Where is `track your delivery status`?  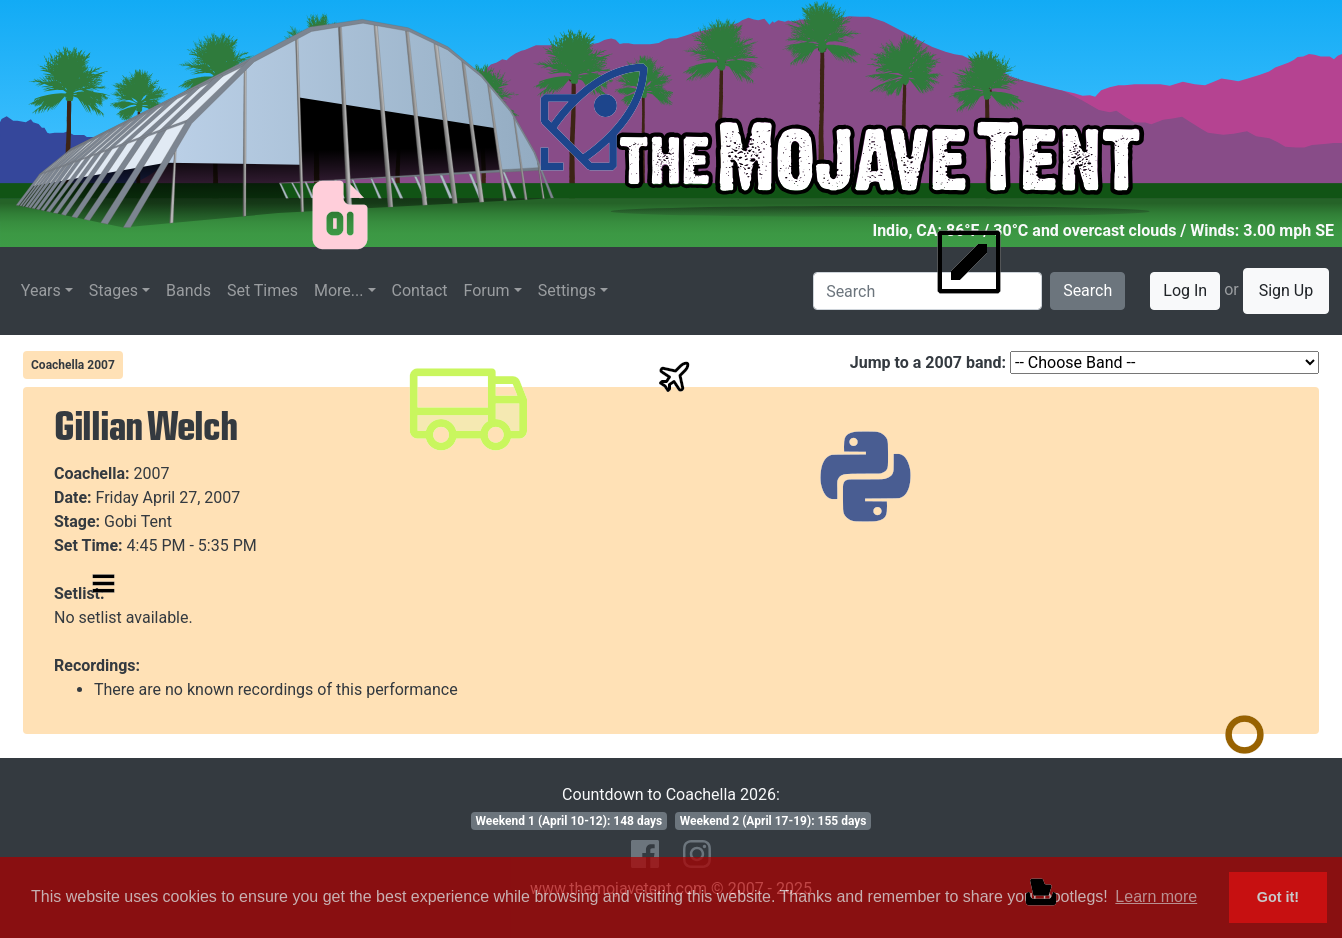
track your delivery status is located at coordinates (464, 403).